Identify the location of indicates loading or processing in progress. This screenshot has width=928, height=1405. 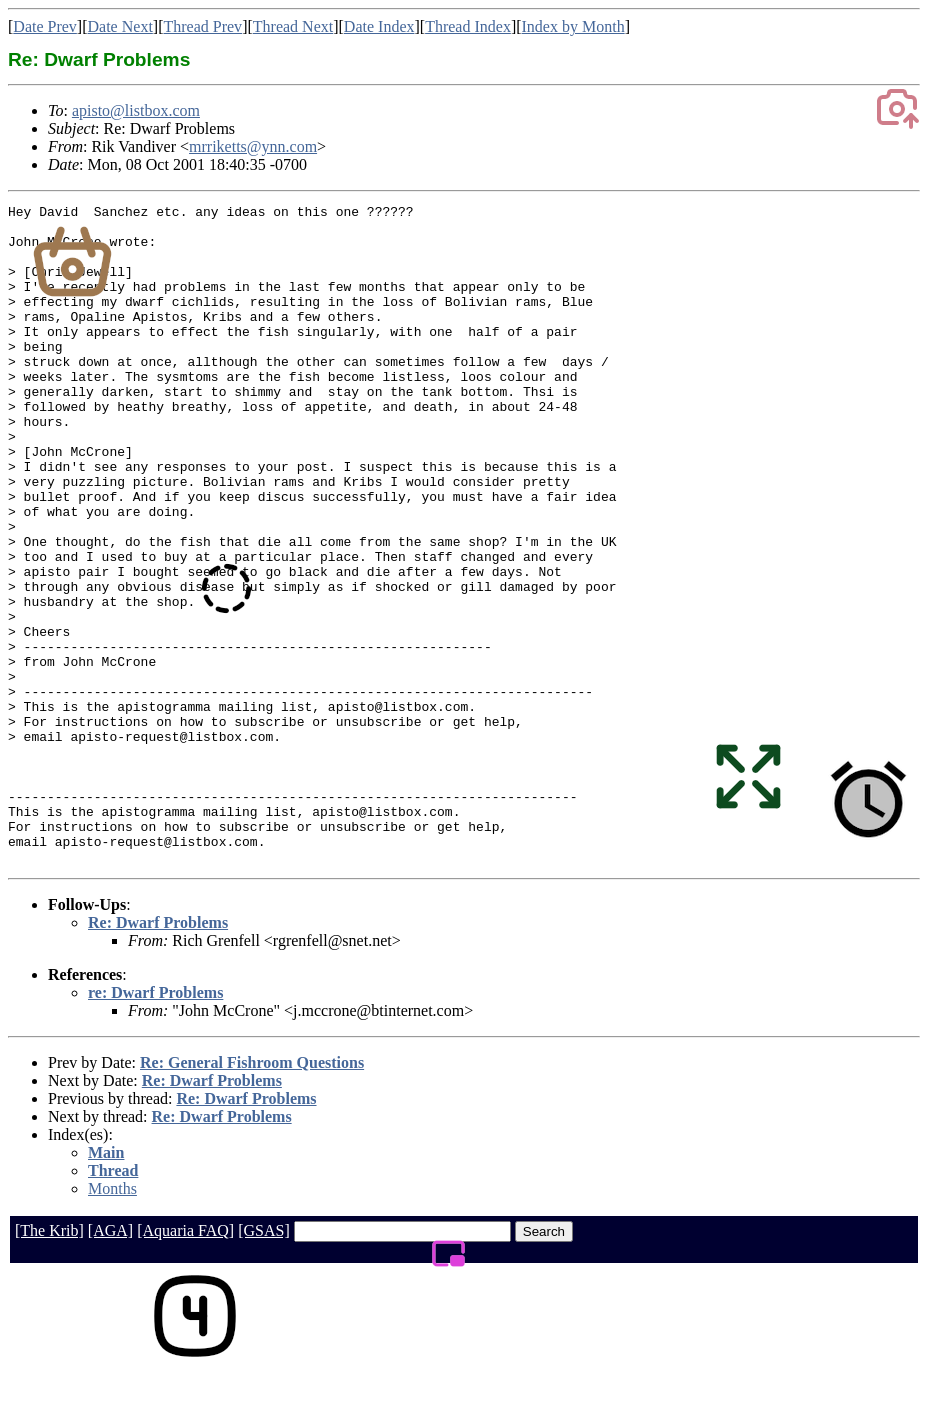
(226, 588).